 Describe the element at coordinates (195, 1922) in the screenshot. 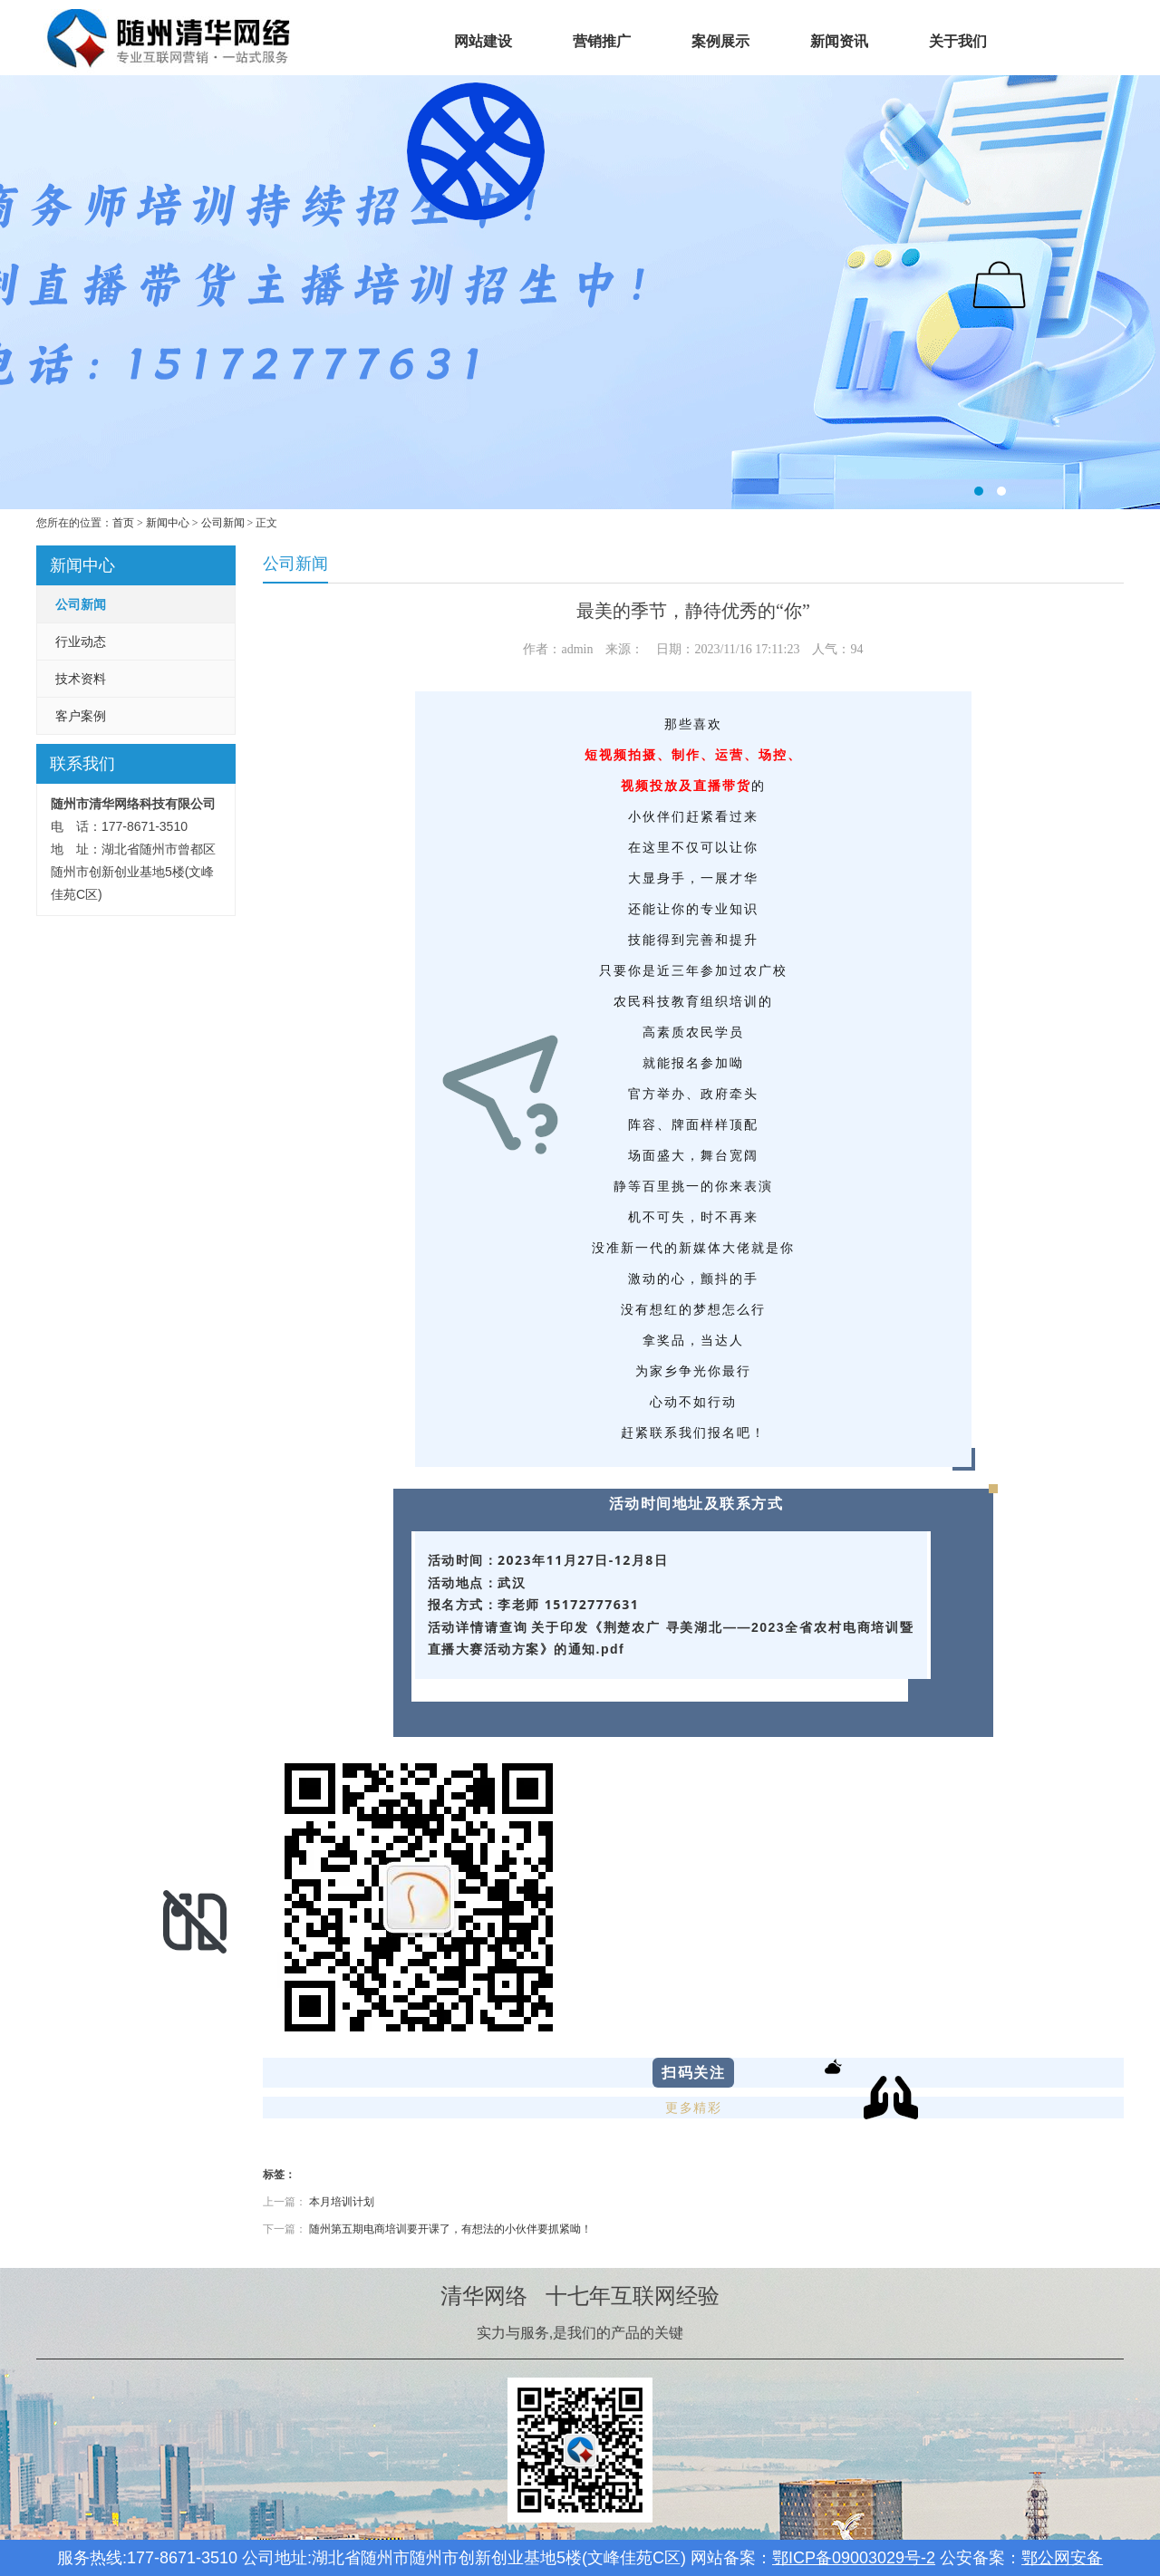

I see `nintendo switch controller disconnected` at that location.